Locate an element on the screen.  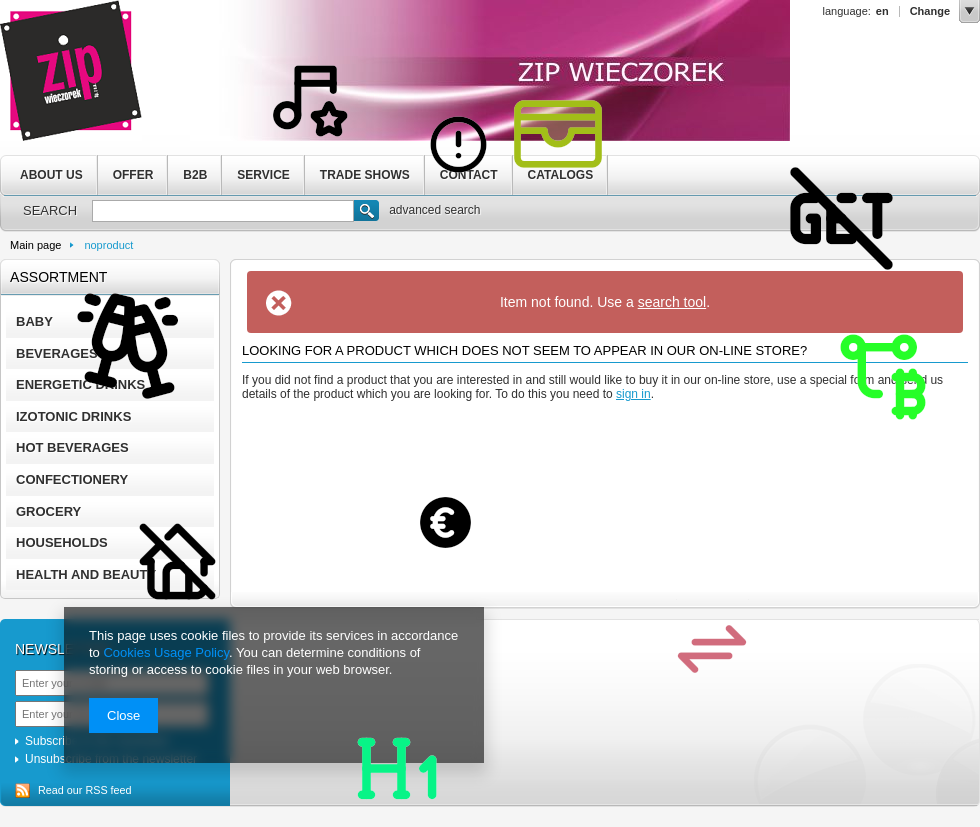
indicates a warning or alert requiring attention is located at coordinates (458, 144).